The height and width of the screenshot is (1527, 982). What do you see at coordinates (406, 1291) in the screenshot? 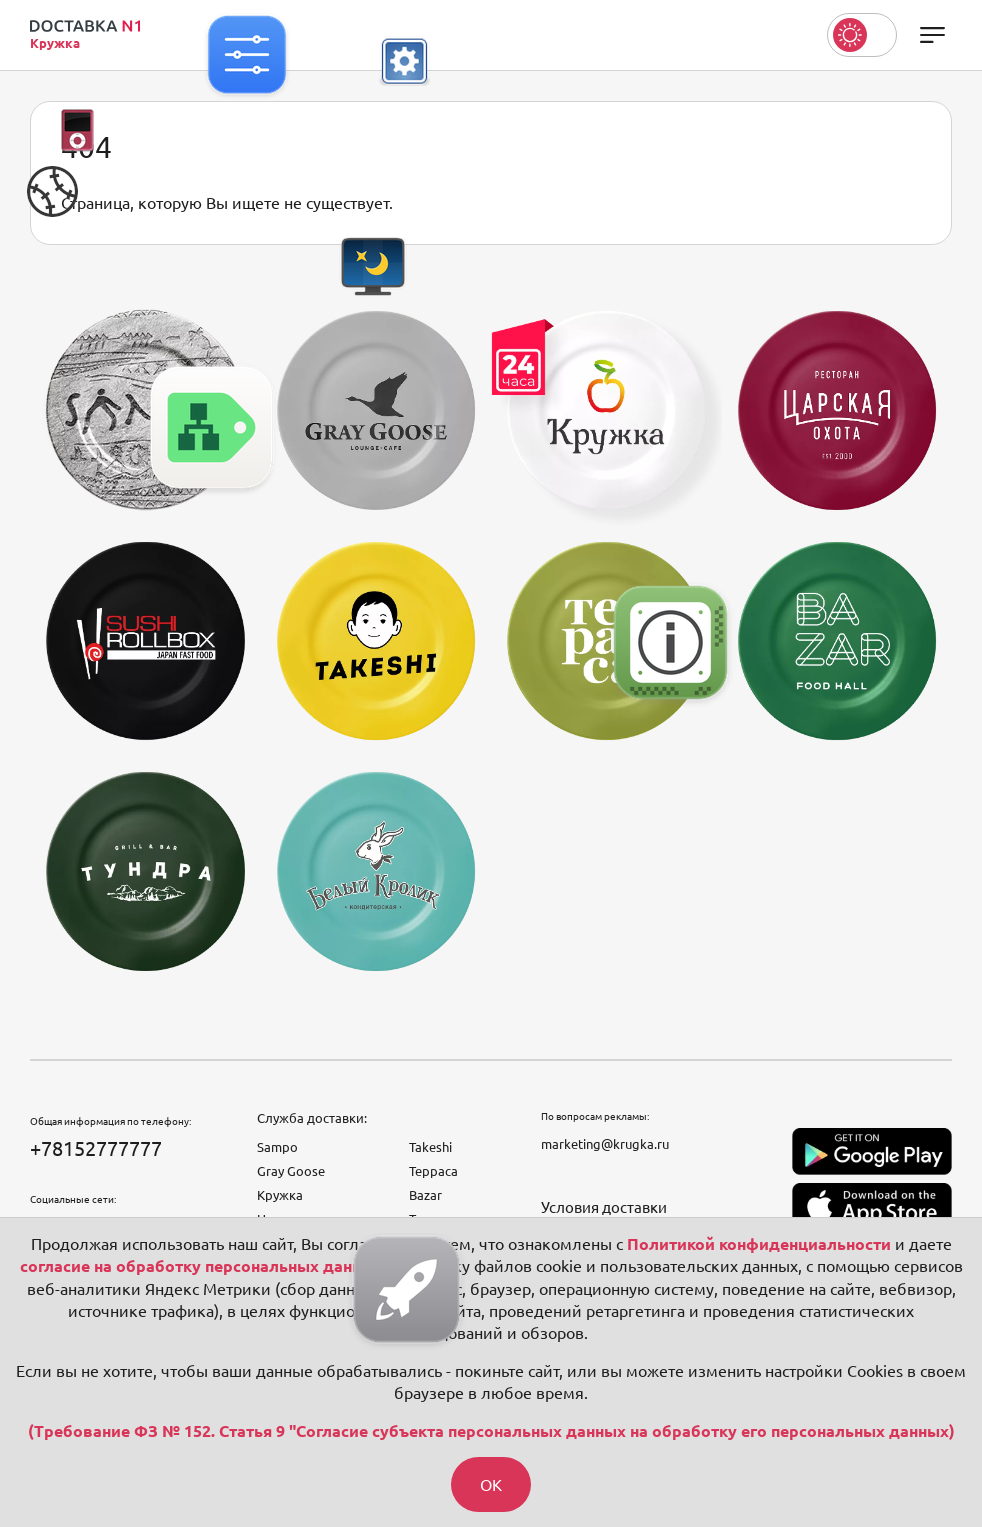
I see `access startup and login session preferences` at bounding box center [406, 1291].